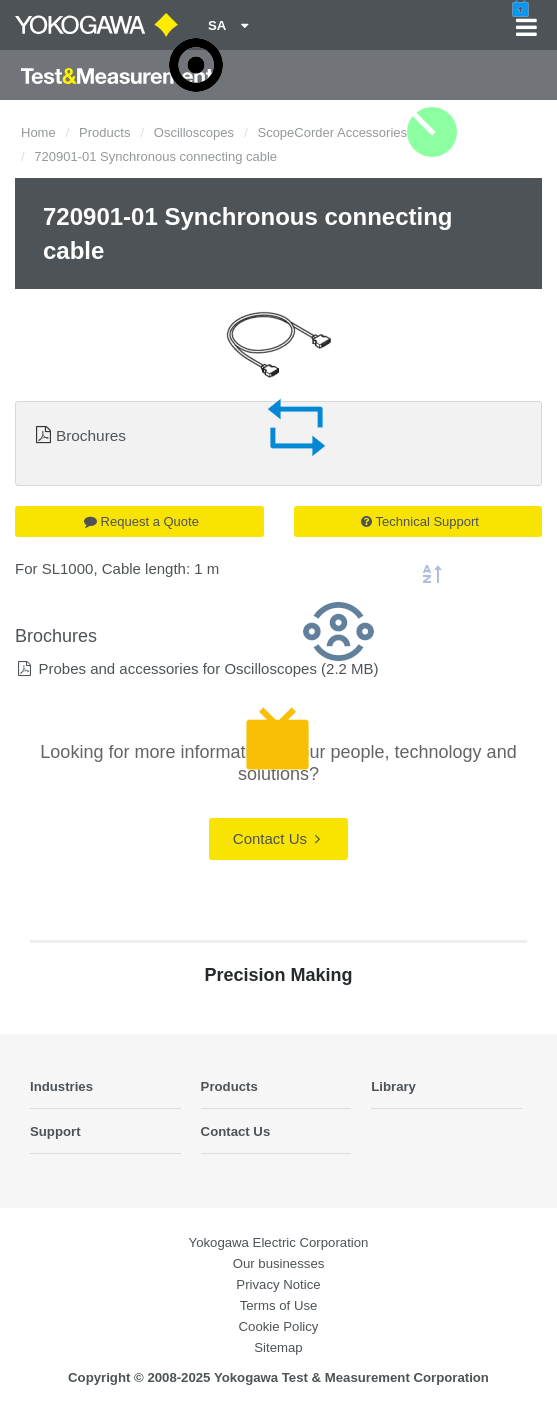  I want to click on upload image to gallery, so click(520, 9).